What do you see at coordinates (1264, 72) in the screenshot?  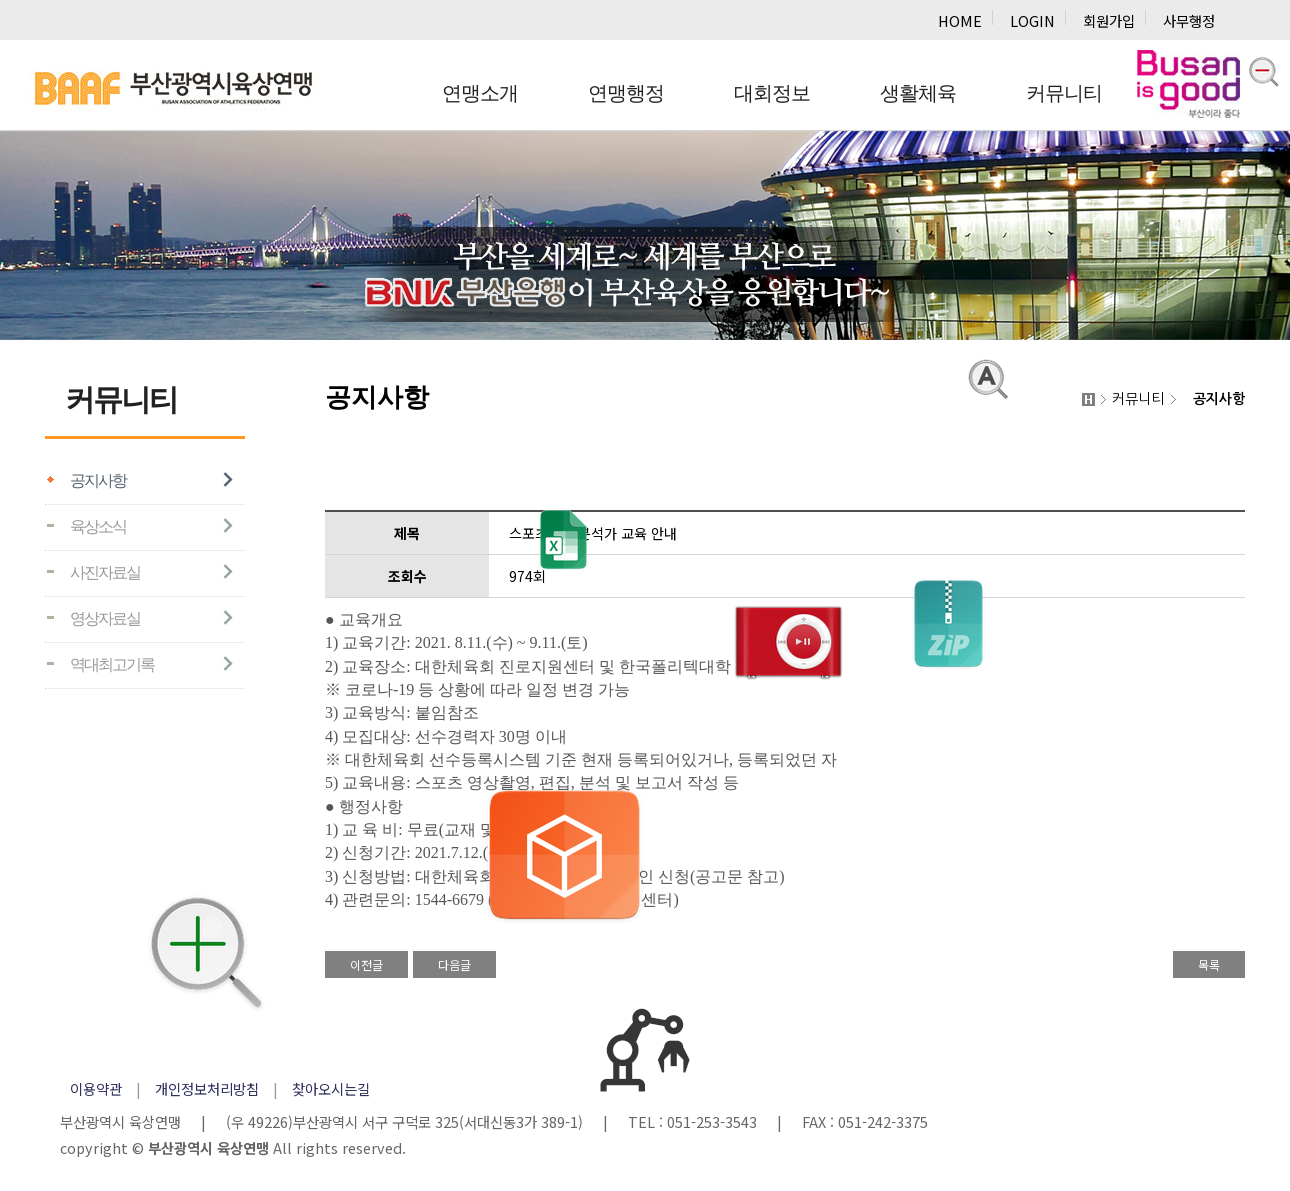 I see `zoom out to see more content` at bounding box center [1264, 72].